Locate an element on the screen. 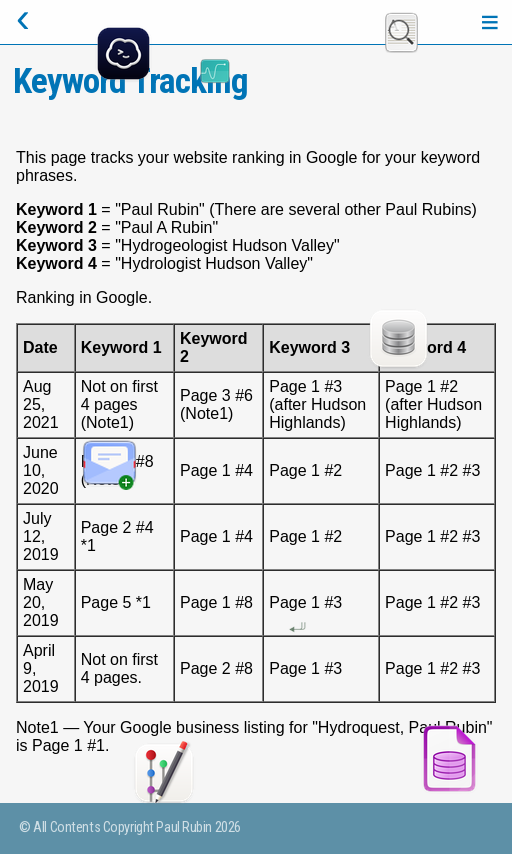 This screenshot has width=512, height=854. open document viewer application is located at coordinates (401, 32).